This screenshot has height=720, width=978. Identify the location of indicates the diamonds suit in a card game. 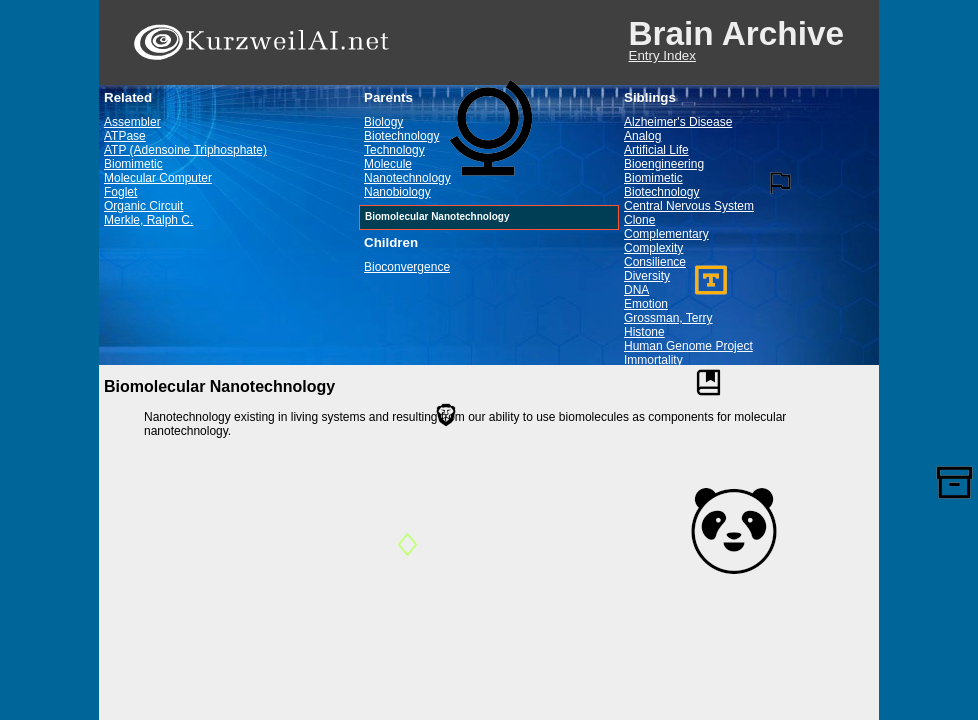
(407, 544).